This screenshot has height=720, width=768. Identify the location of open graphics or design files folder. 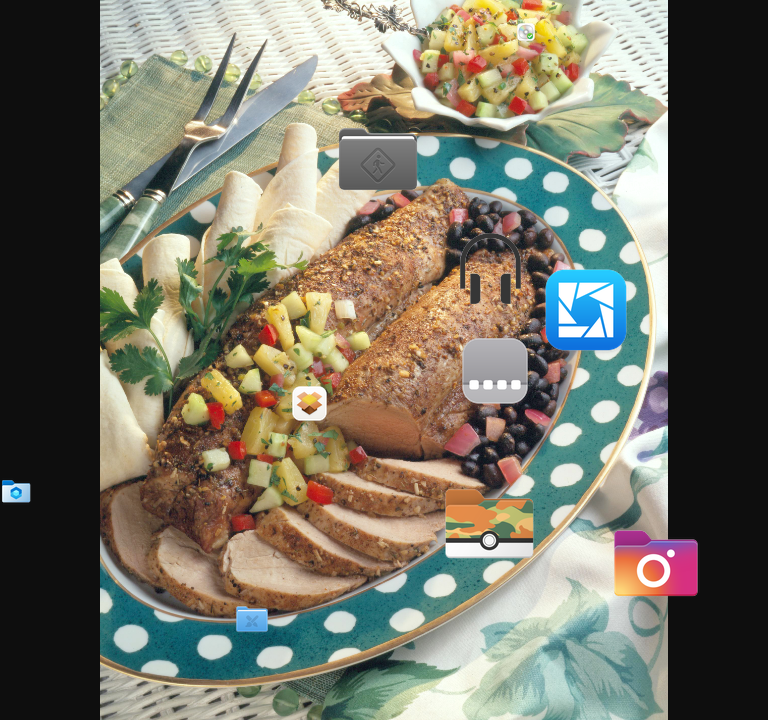
(252, 619).